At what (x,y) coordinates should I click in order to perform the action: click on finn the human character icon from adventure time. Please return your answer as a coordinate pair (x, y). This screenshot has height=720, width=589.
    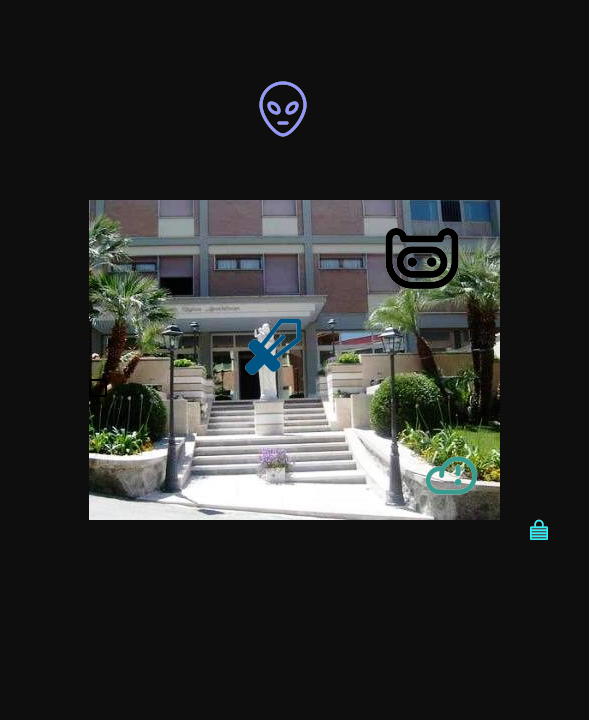
    Looking at the image, I should click on (422, 256).